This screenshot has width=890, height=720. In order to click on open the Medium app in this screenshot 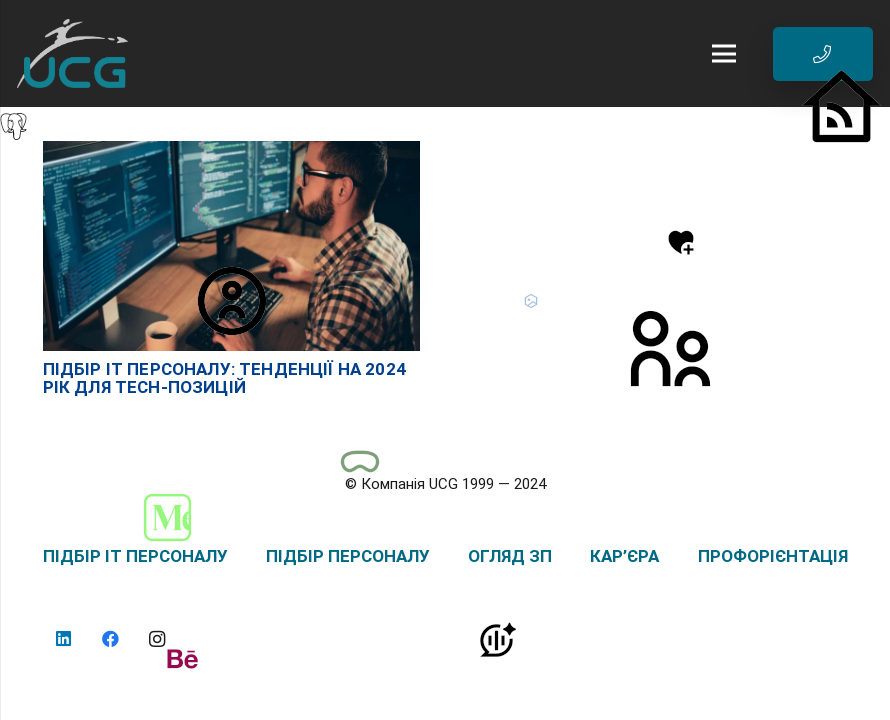, I will do `click(167, 517)`.